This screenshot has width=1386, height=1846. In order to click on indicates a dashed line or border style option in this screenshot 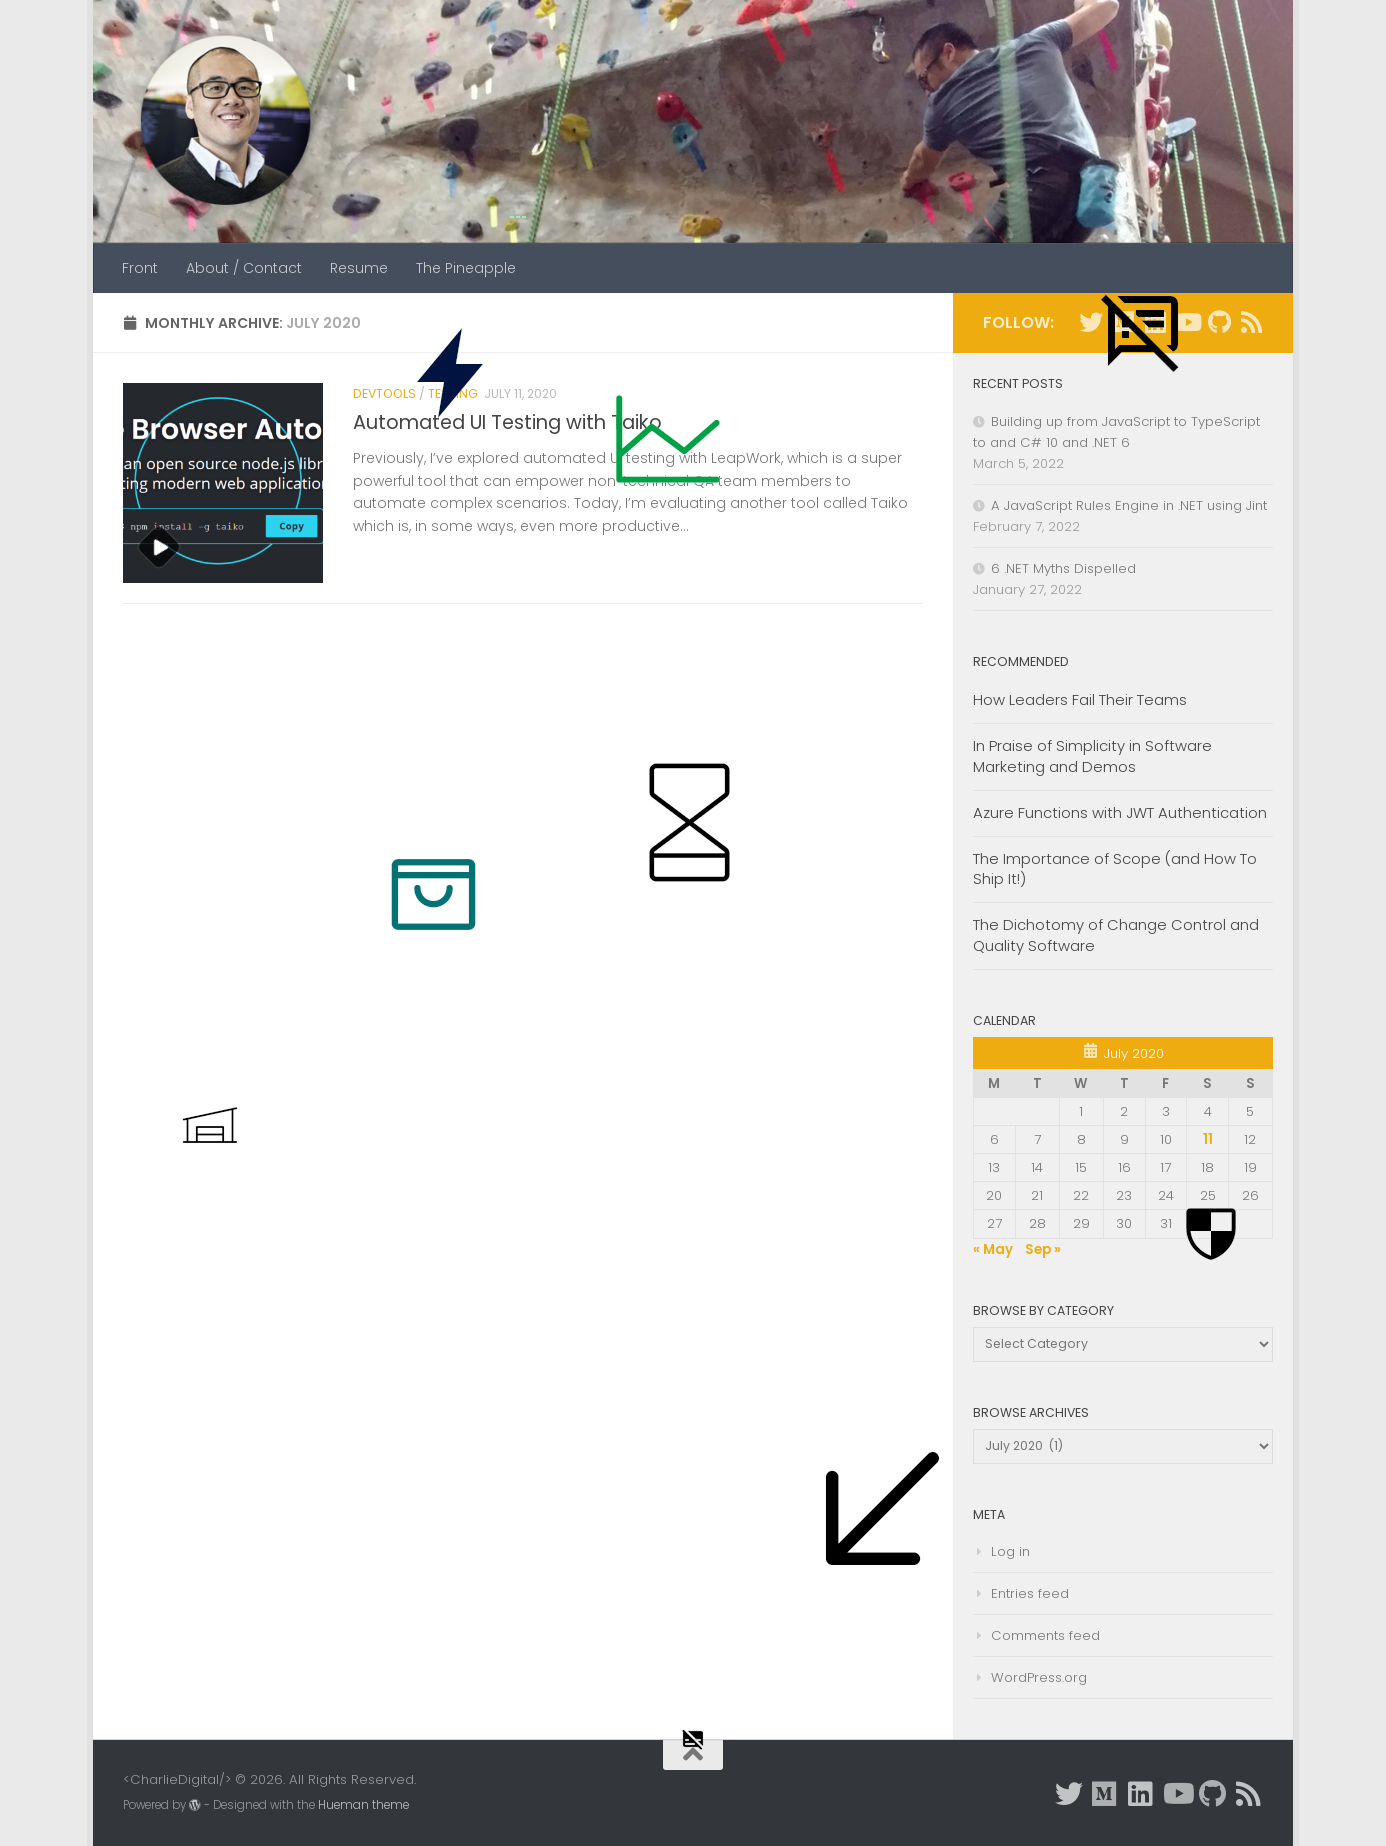, I will do `click(518, 217)`.